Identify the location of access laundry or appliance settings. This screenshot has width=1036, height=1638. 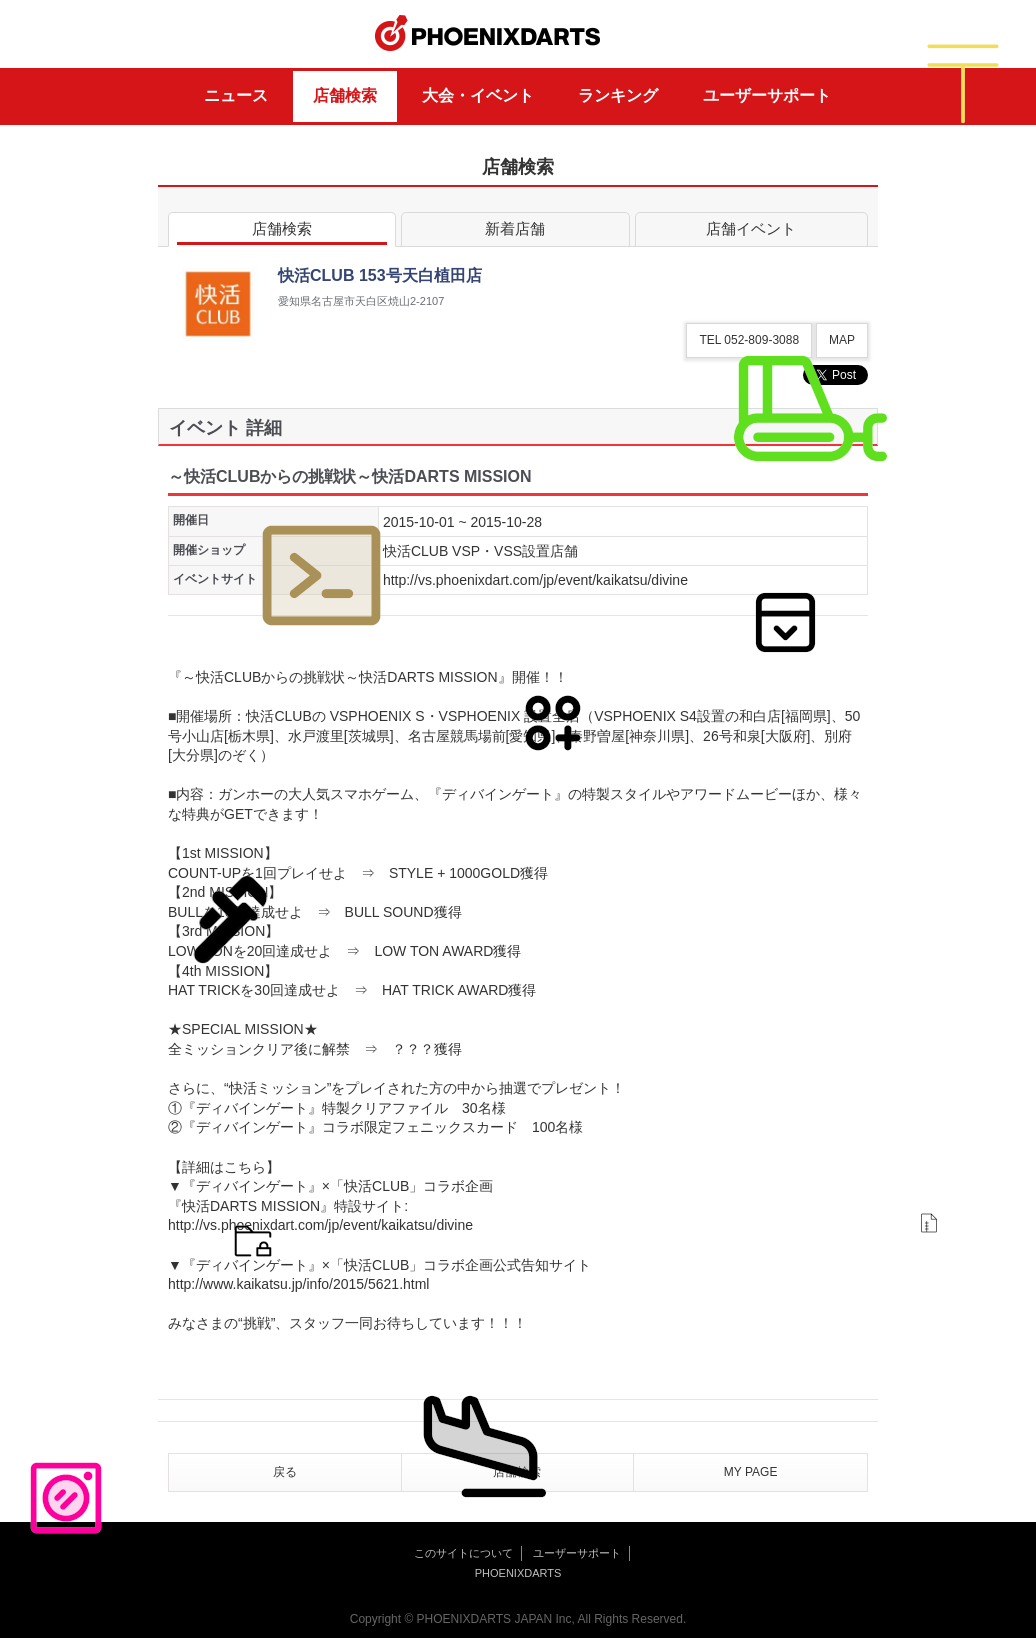
(66, 1498).